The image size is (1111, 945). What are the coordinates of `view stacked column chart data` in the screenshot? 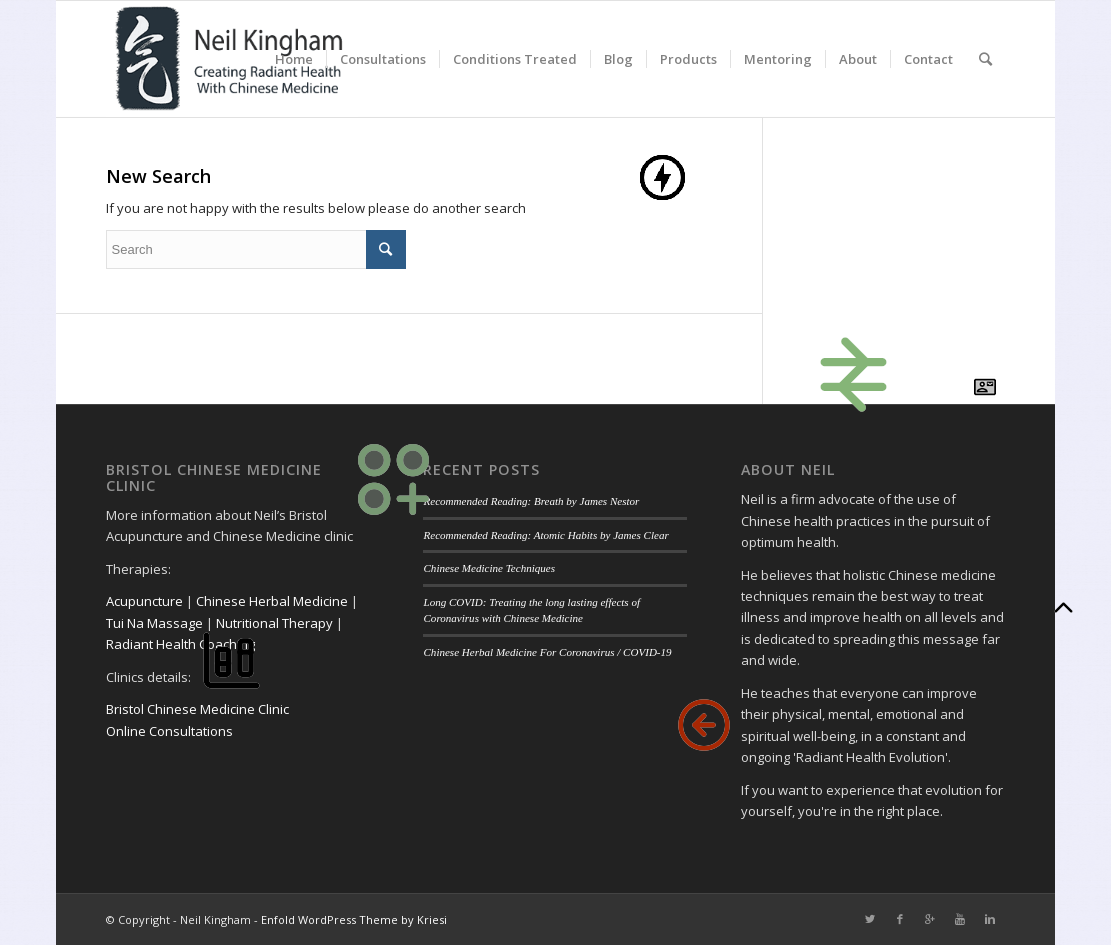 It's located at (231, 660).